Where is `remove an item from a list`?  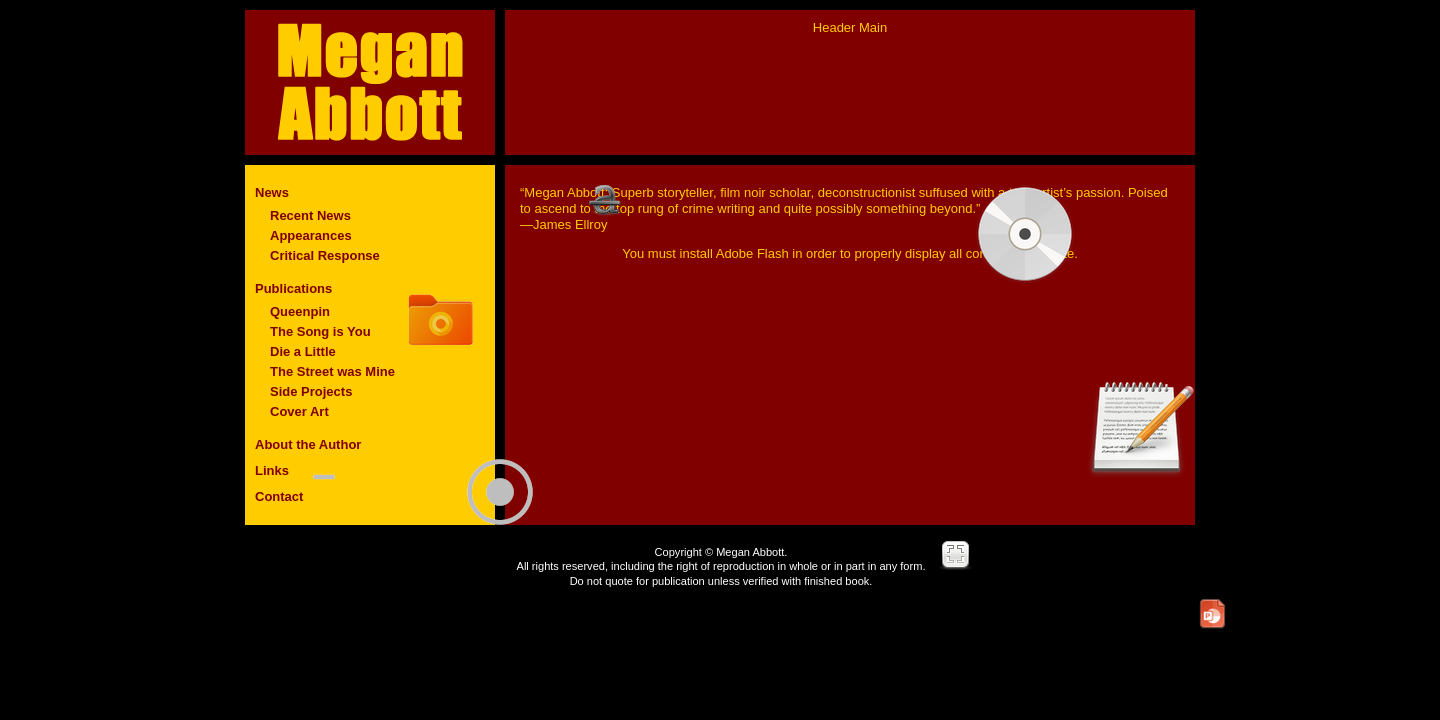 remove an item from a list is located at coordinates (324, 477).